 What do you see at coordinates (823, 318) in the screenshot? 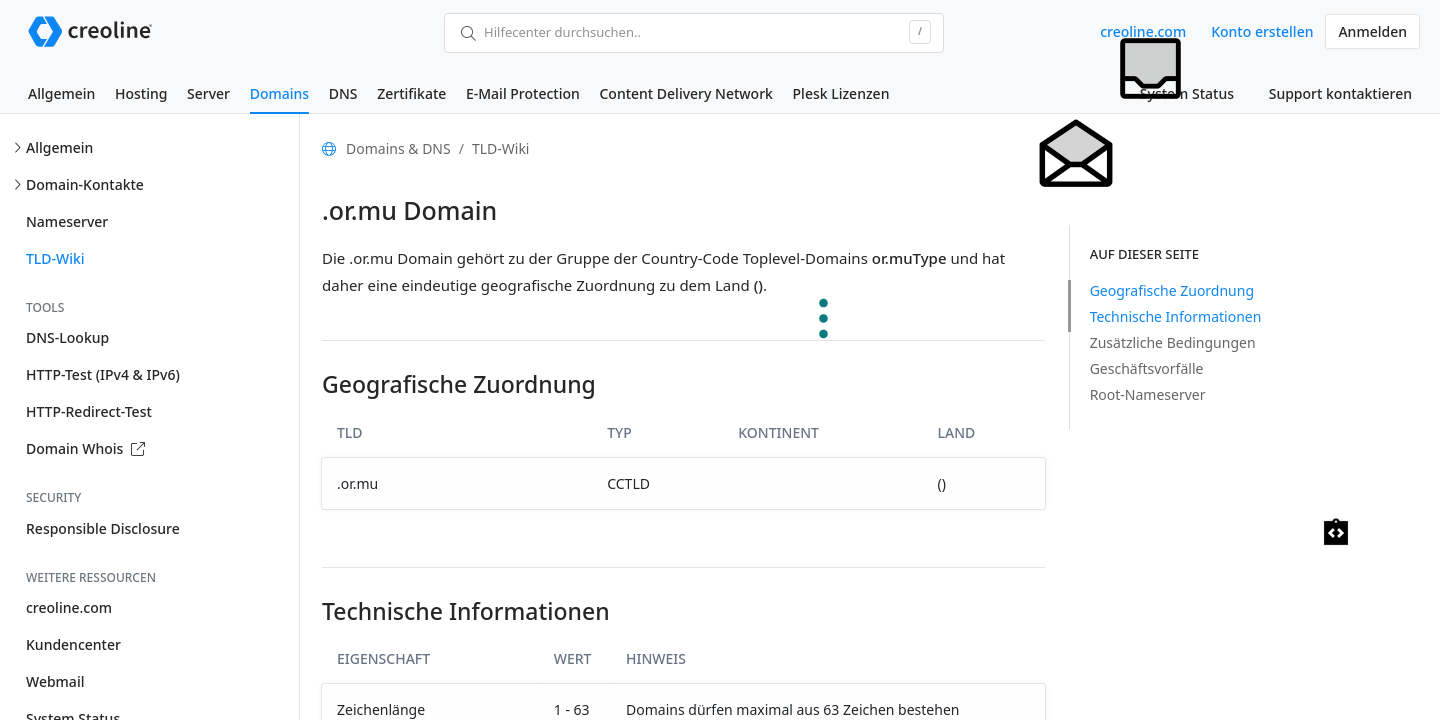
I see `open additional options menu` at bounding box center [823, 318].